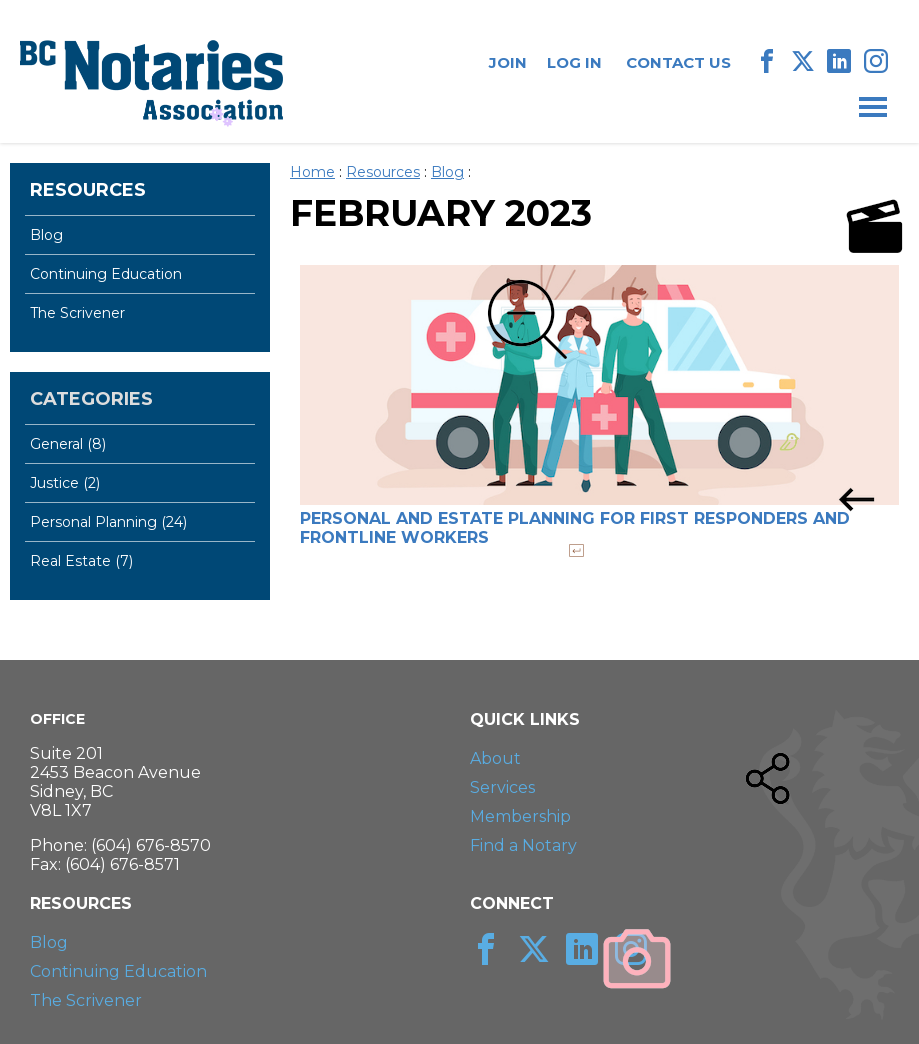  What do you see at coordinates (637, 960) in the screenshot?
I see `take a photo` at bounding box center [637, 960].